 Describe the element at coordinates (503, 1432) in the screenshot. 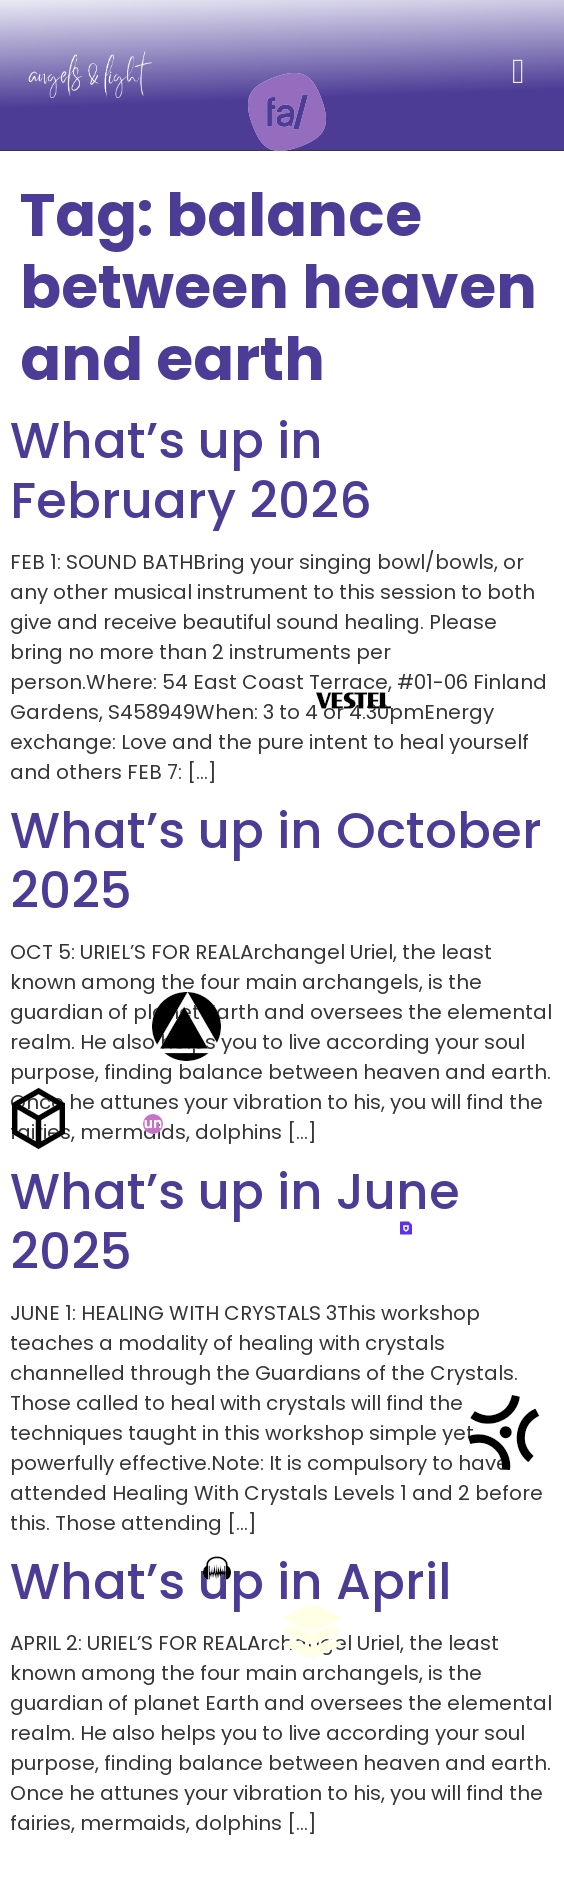

I see `open Launchpad app launcher` at that location.